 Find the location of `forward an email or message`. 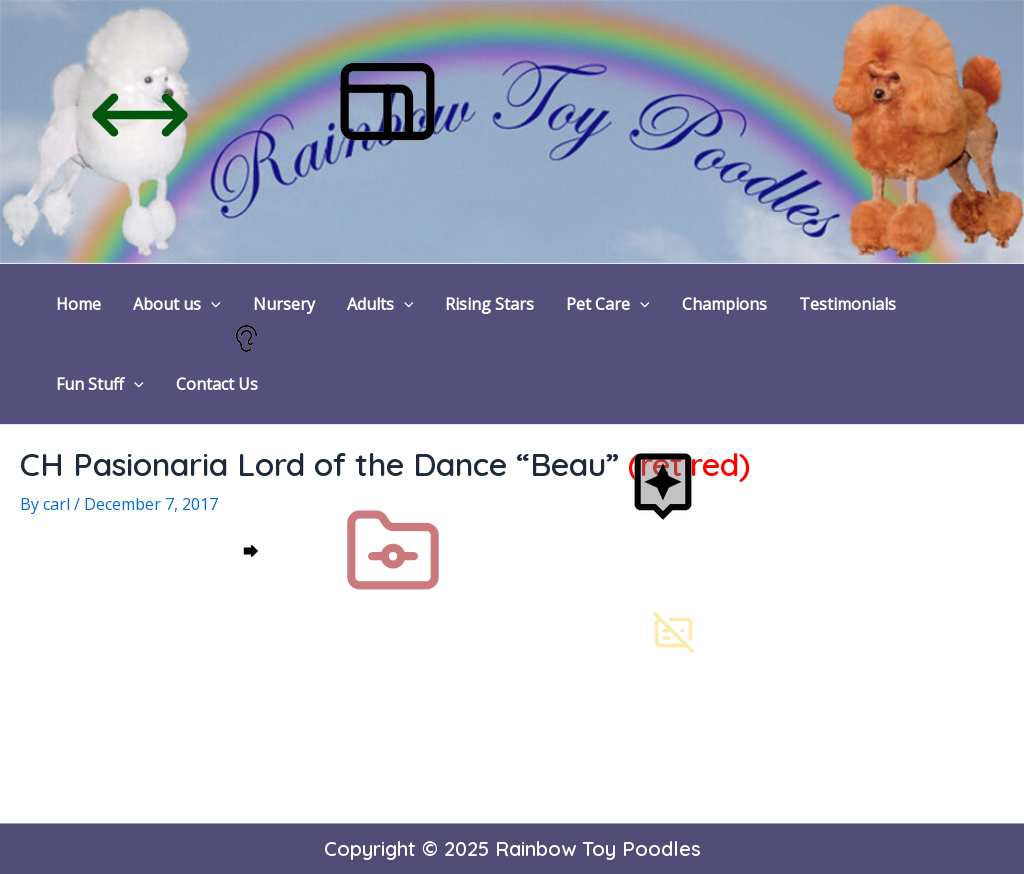

forward an email or message is located at coordinates (251, 551).